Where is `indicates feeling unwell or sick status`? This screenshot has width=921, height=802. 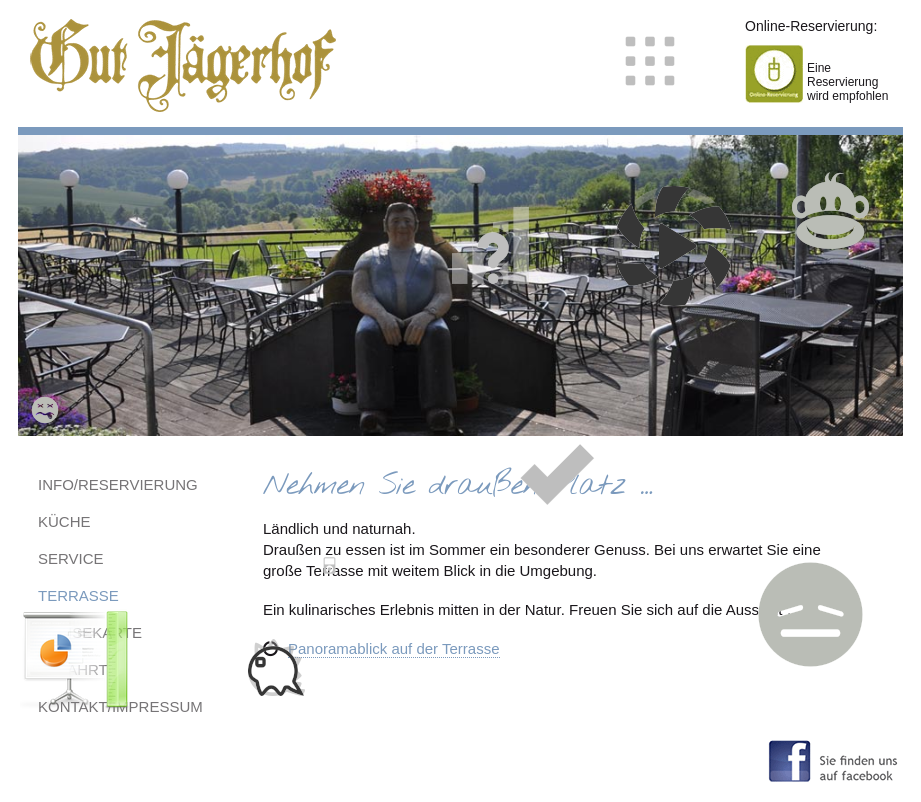 indicates feeling unwell or sick status is located at coordinates (45, 410).